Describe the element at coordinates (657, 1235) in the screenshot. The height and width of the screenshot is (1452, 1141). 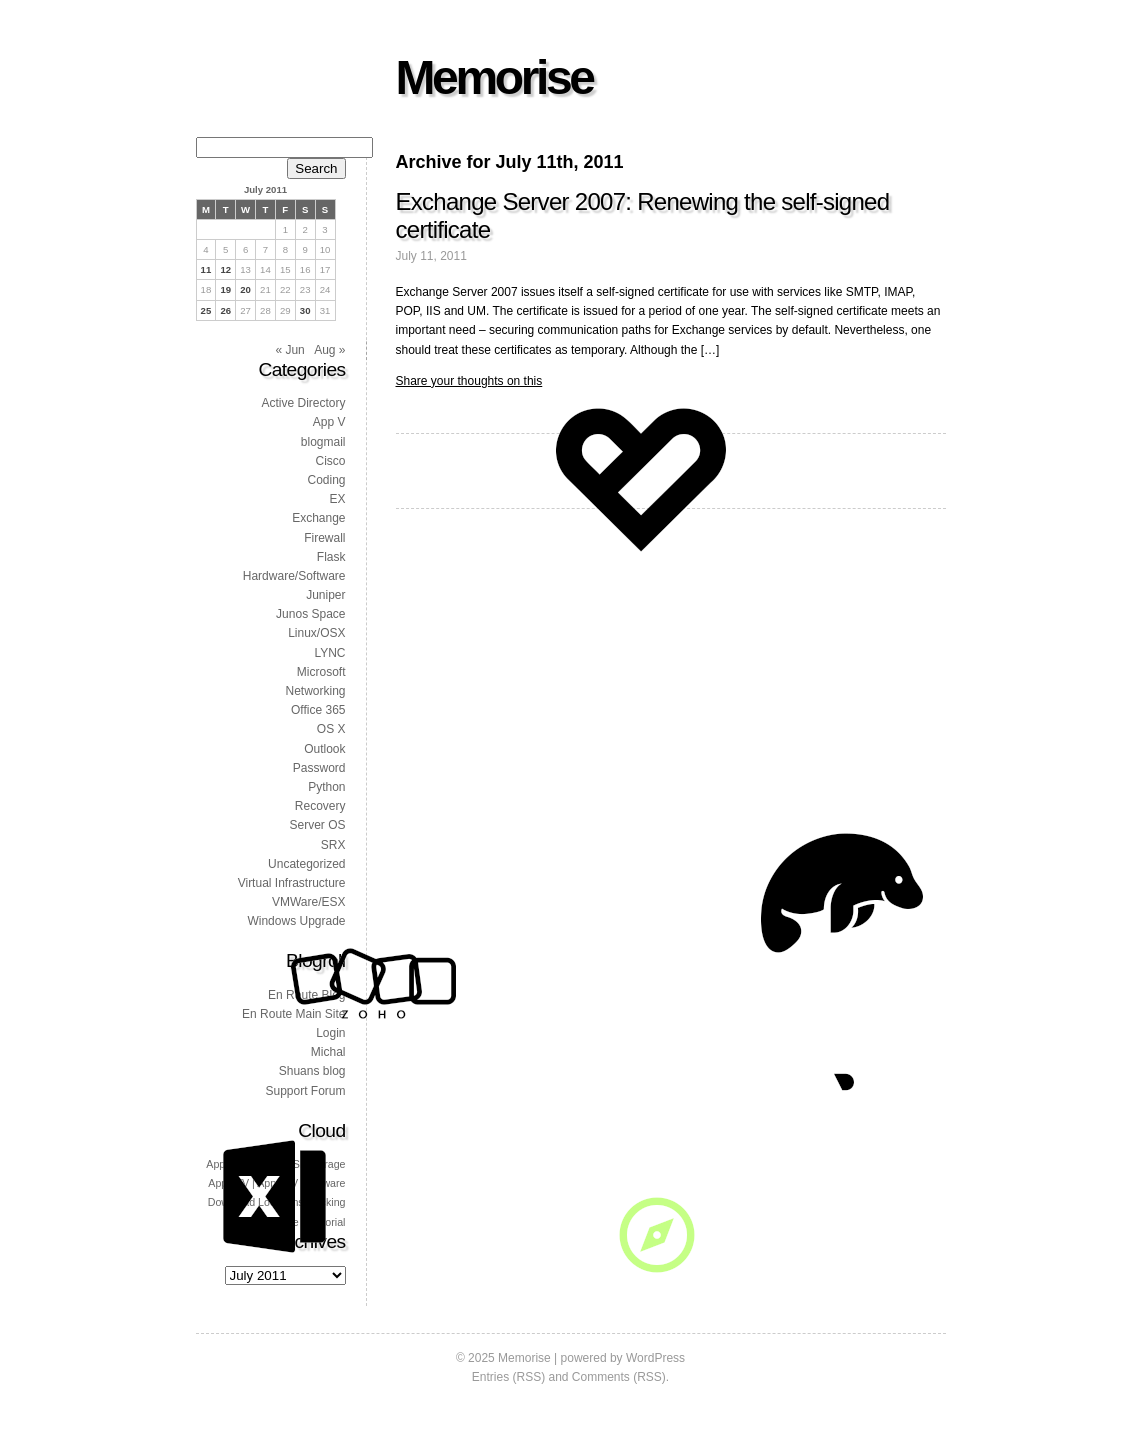
I see `open navigation or directions` at that location.